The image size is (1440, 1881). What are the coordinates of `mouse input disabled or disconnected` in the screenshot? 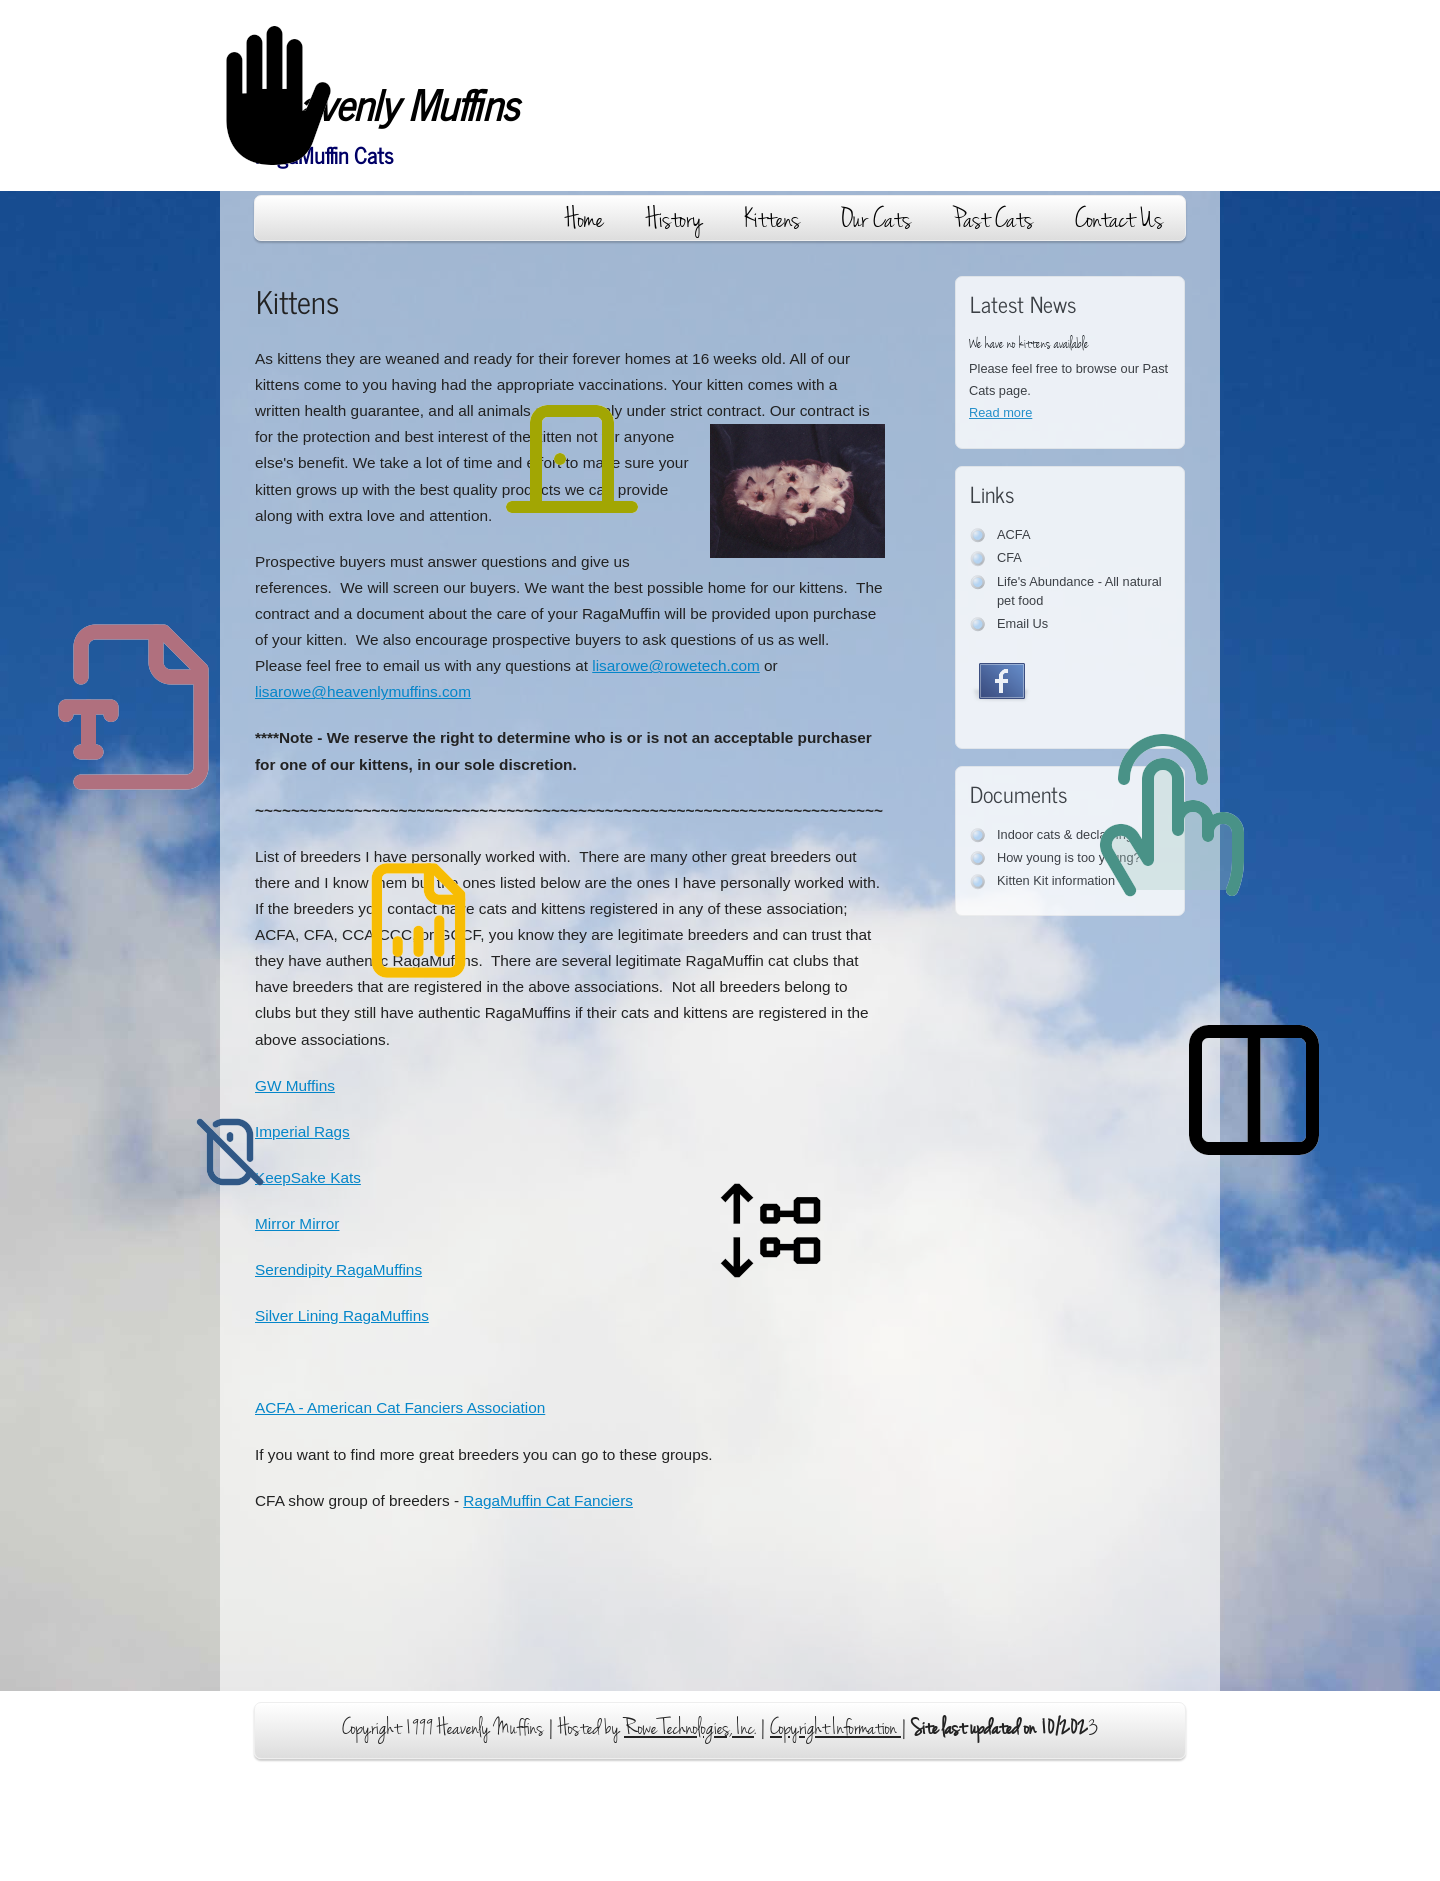 It's located at (230, 1152).